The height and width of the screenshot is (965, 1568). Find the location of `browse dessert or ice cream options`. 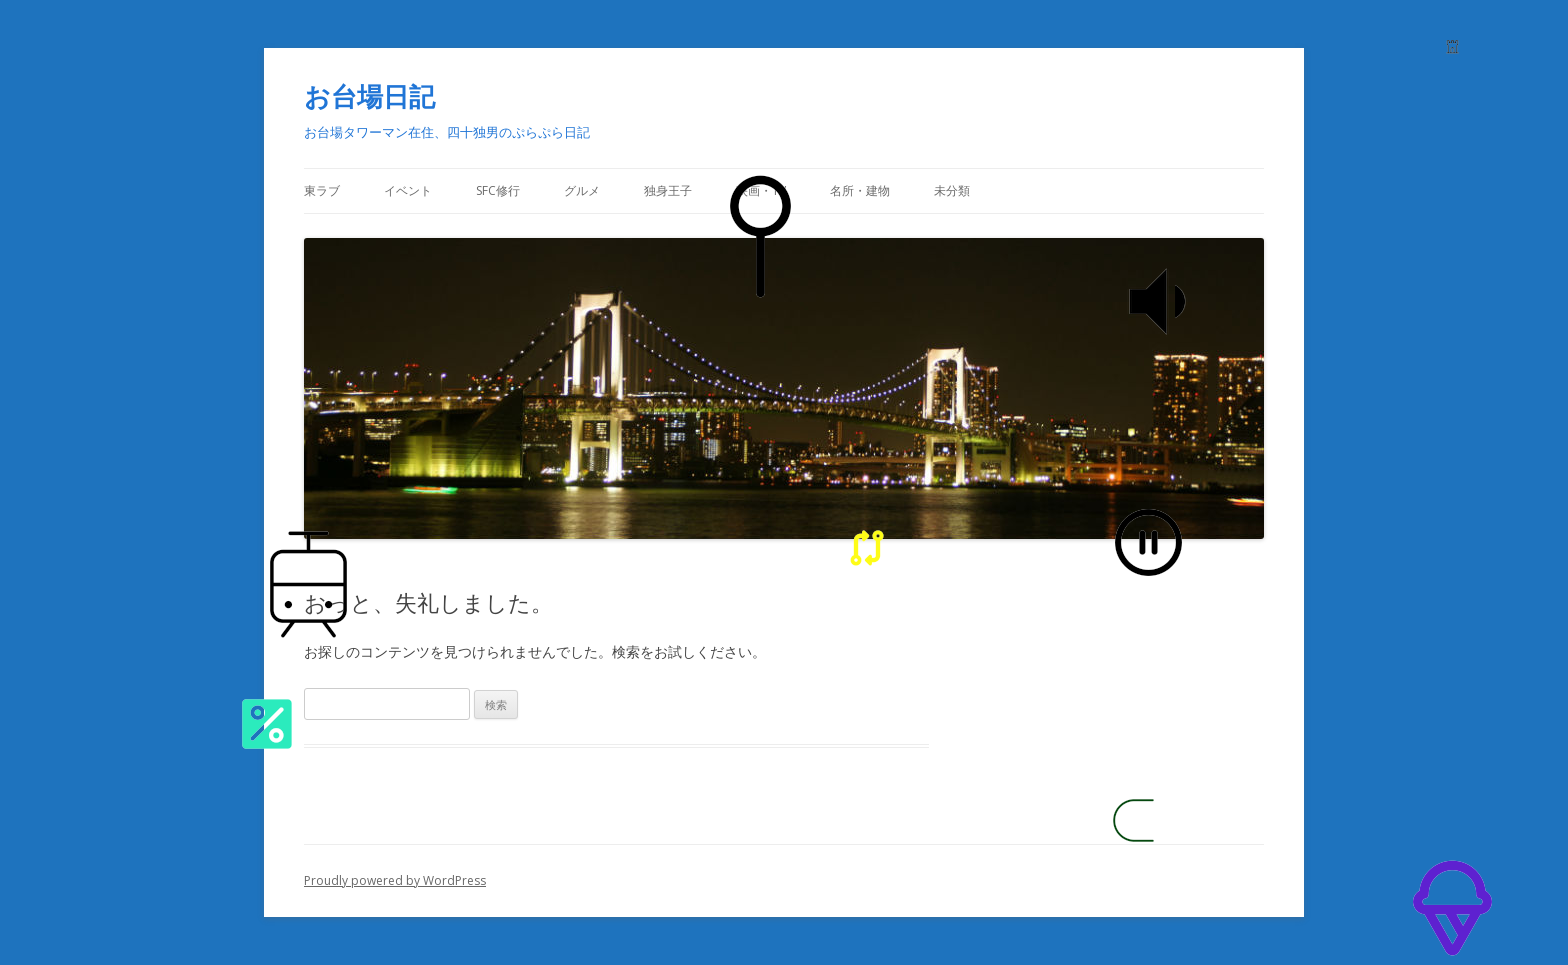

browse dessert or ice cream options is located at coordinates (1452, 906).